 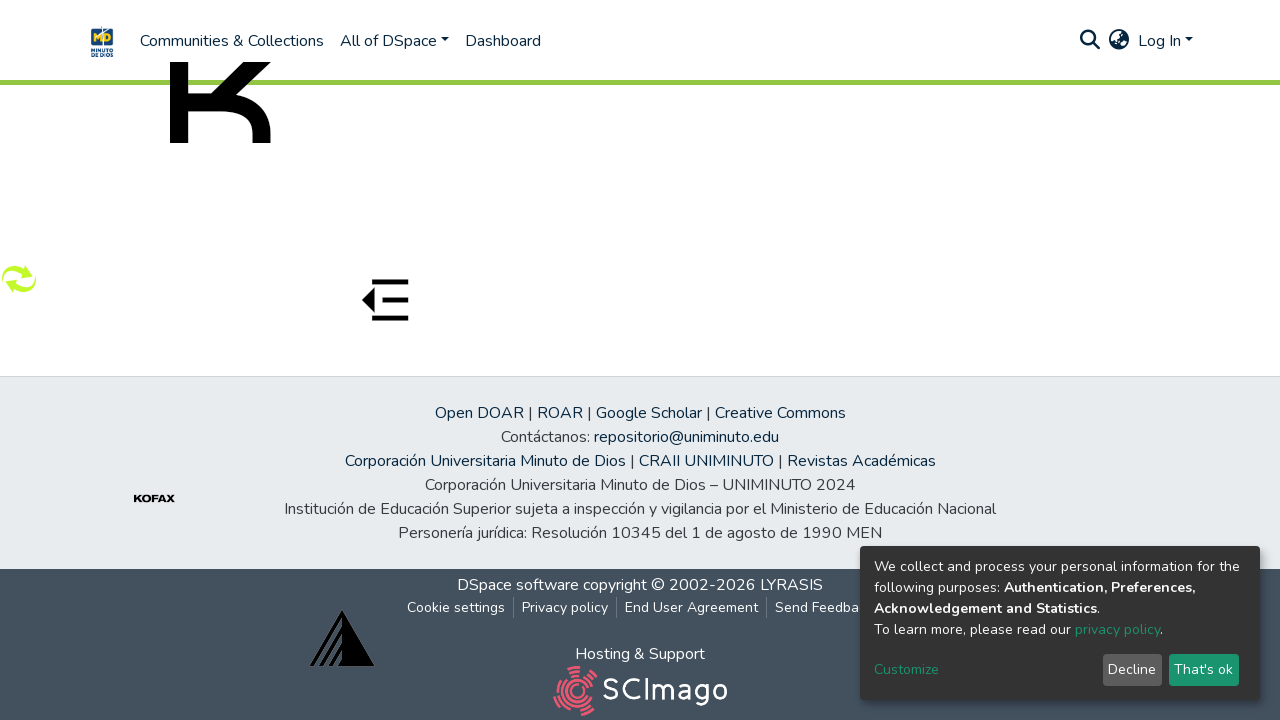 What do you see at coordinates (385, 300) in the screenshot?
I see `collapse the sidebar menu` at bounding box center [385, 300].